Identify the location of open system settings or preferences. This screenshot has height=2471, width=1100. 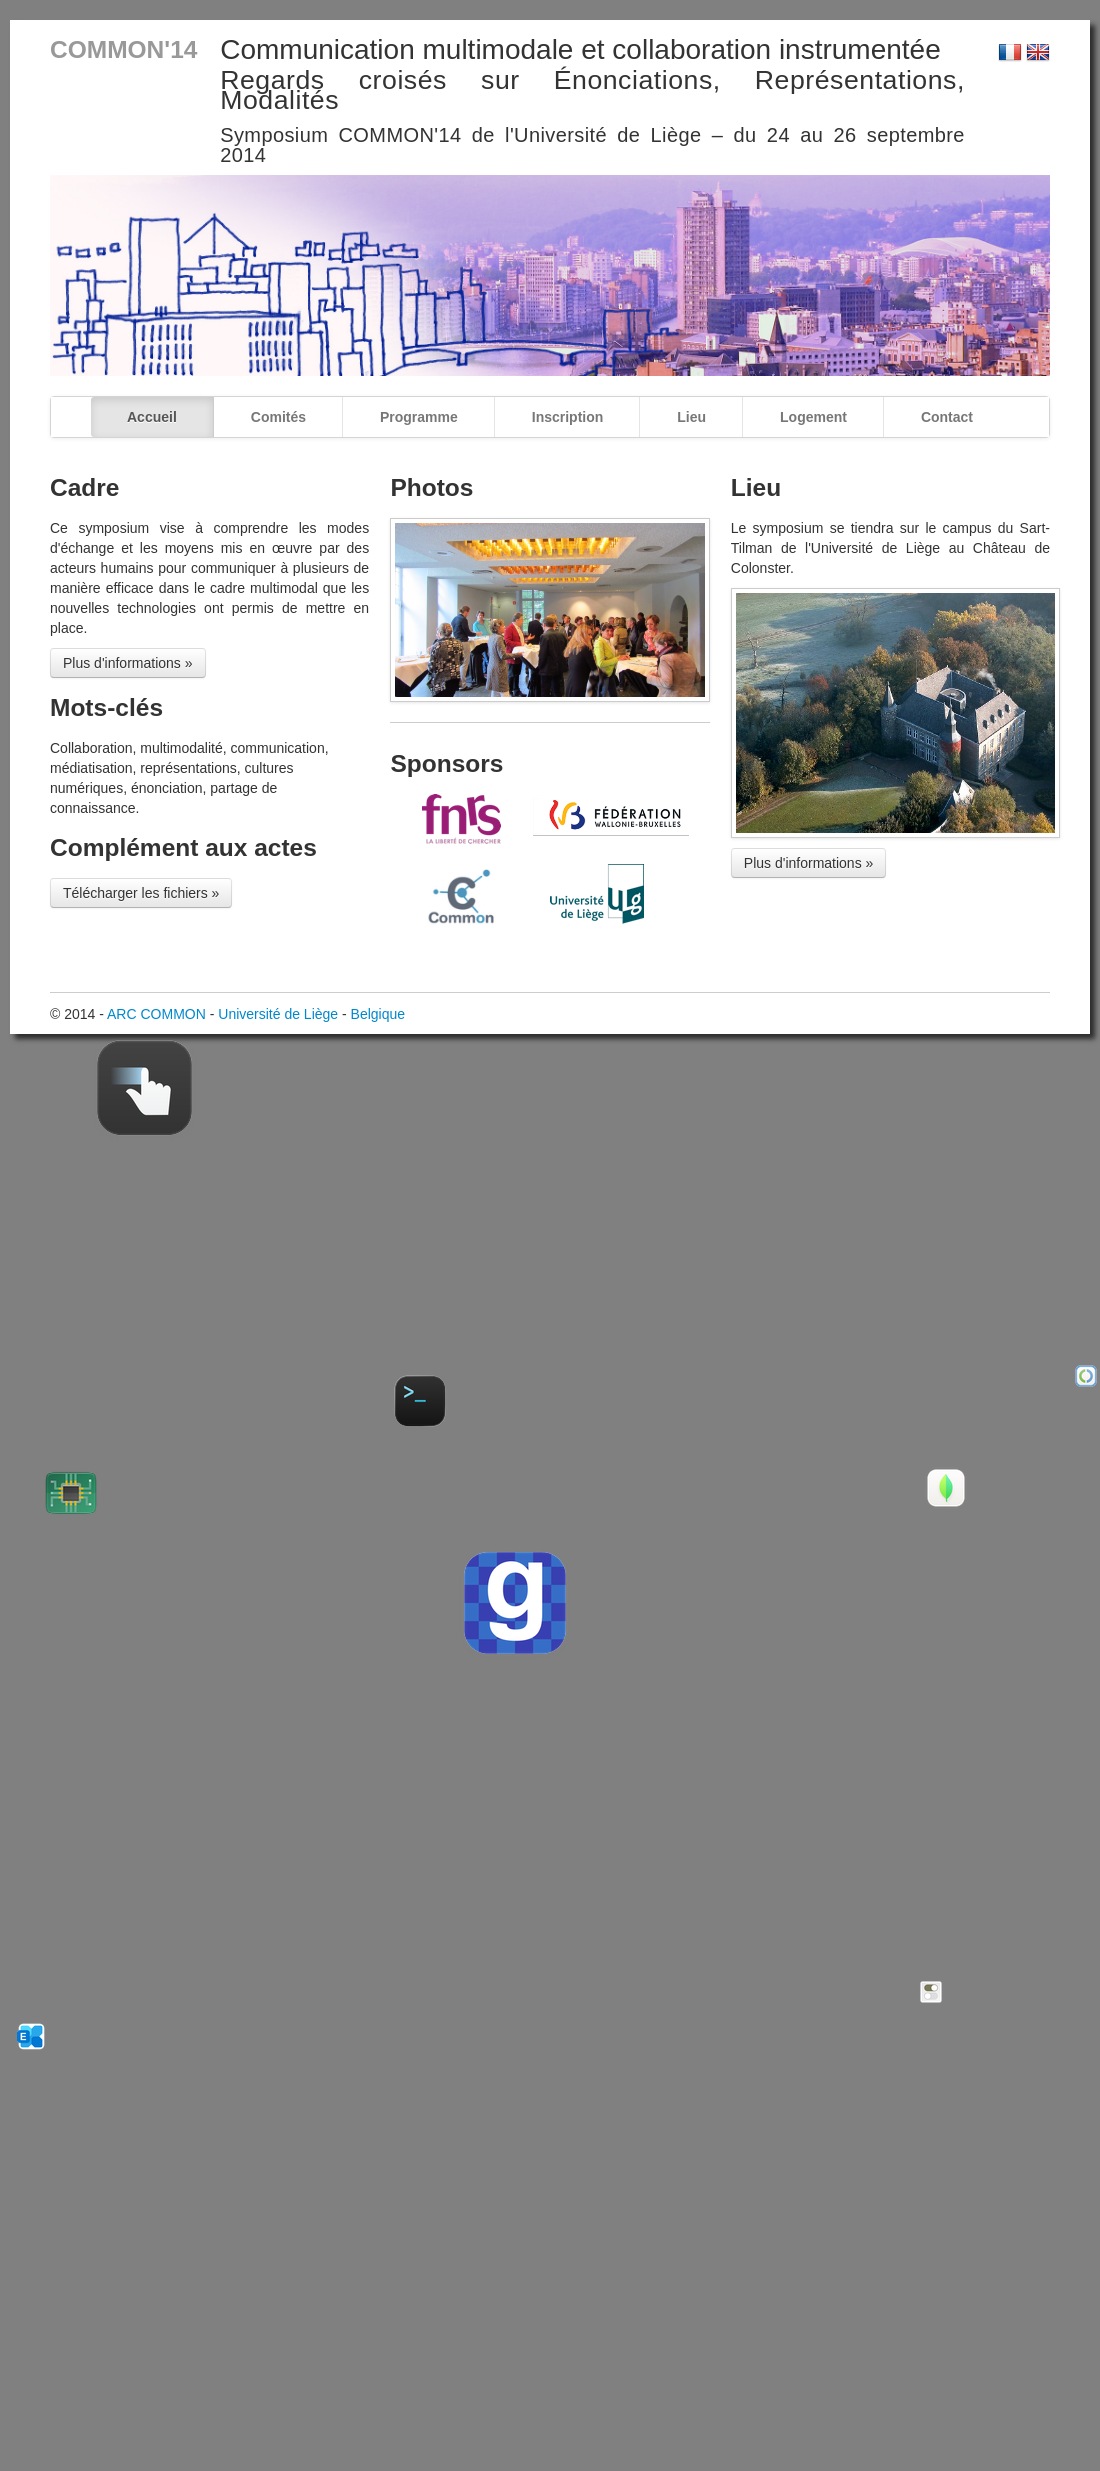
(931, 1992).